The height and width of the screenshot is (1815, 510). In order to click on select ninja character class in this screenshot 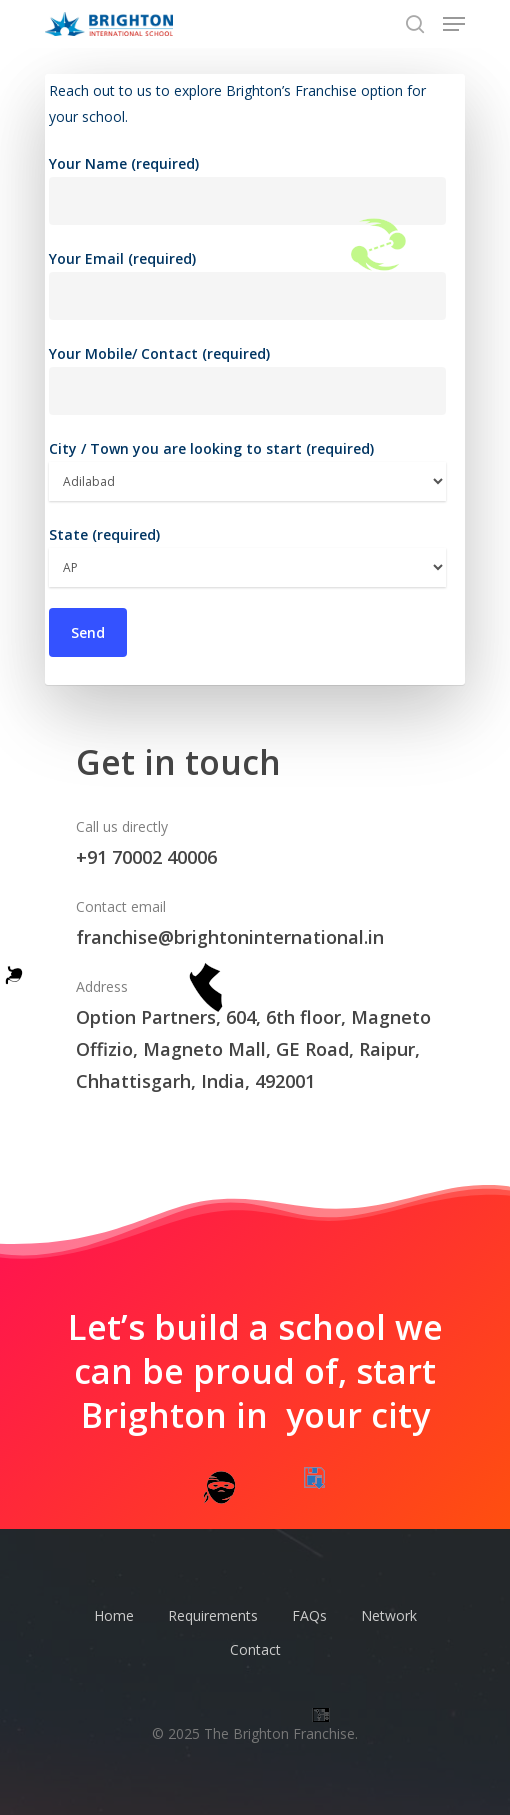, I will do `click(219, 1487)`.